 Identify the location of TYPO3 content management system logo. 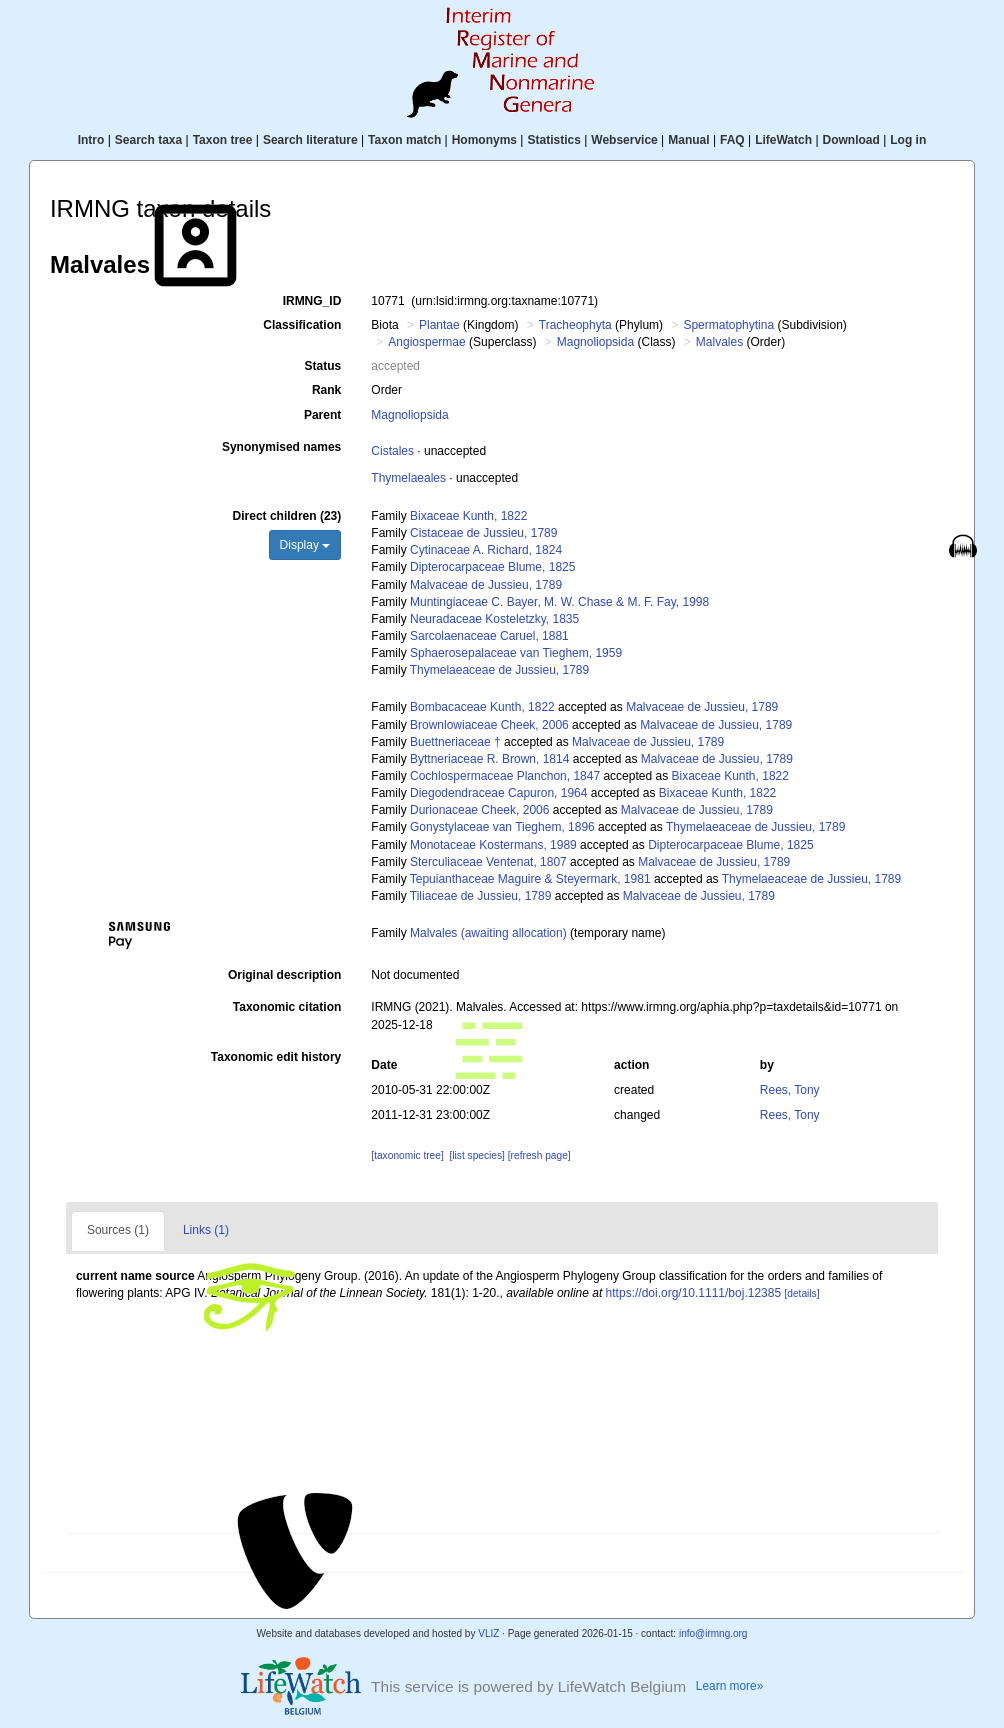
(295, 1551).